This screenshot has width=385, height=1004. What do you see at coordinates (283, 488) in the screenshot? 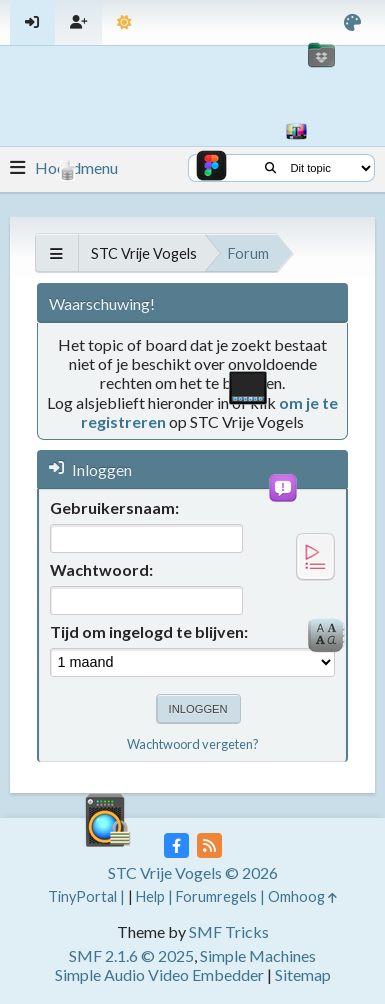
I see `submit feedback about file syncing issues` at bounding box center [283, 488].